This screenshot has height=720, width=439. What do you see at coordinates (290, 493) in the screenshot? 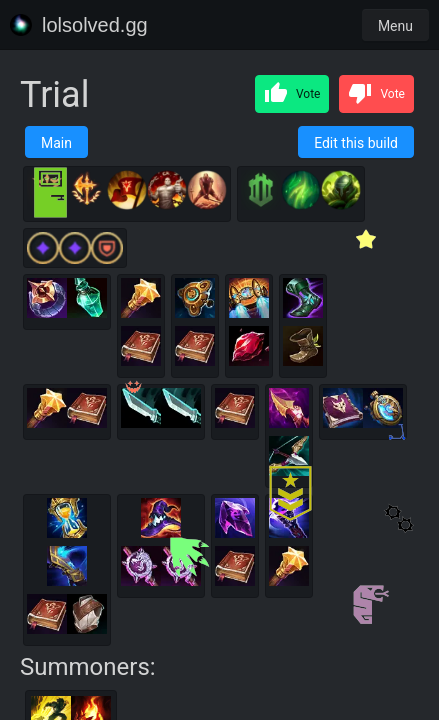
I see `indicates rank 3 or sergeant-level status` at bounding box center [290, 493].